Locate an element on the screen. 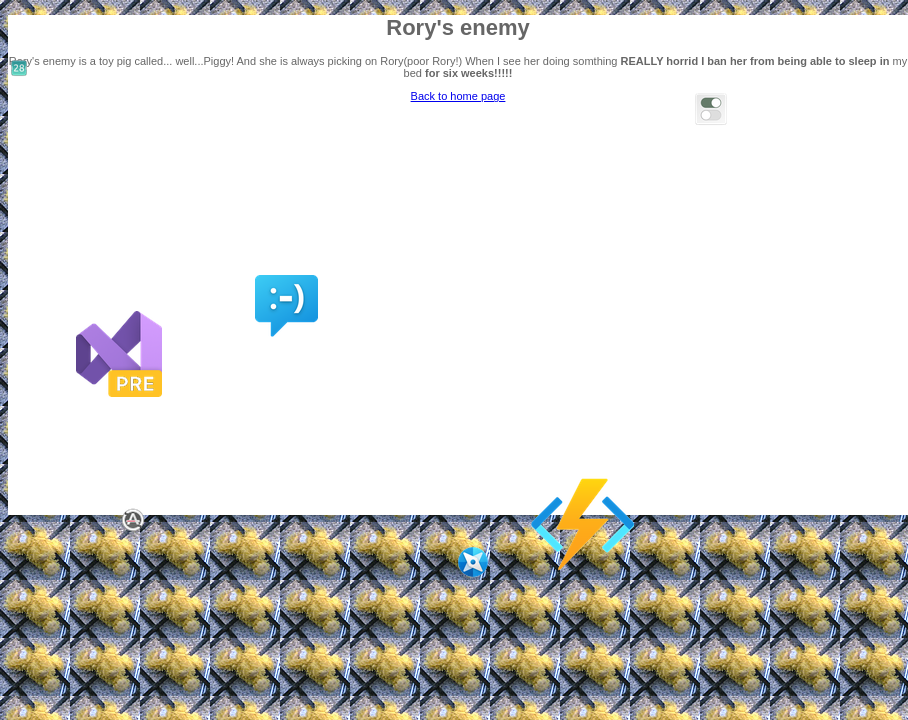 This screenshot has width=908, height=720. open gnome tweaks application is located at coordinates (711, 109).